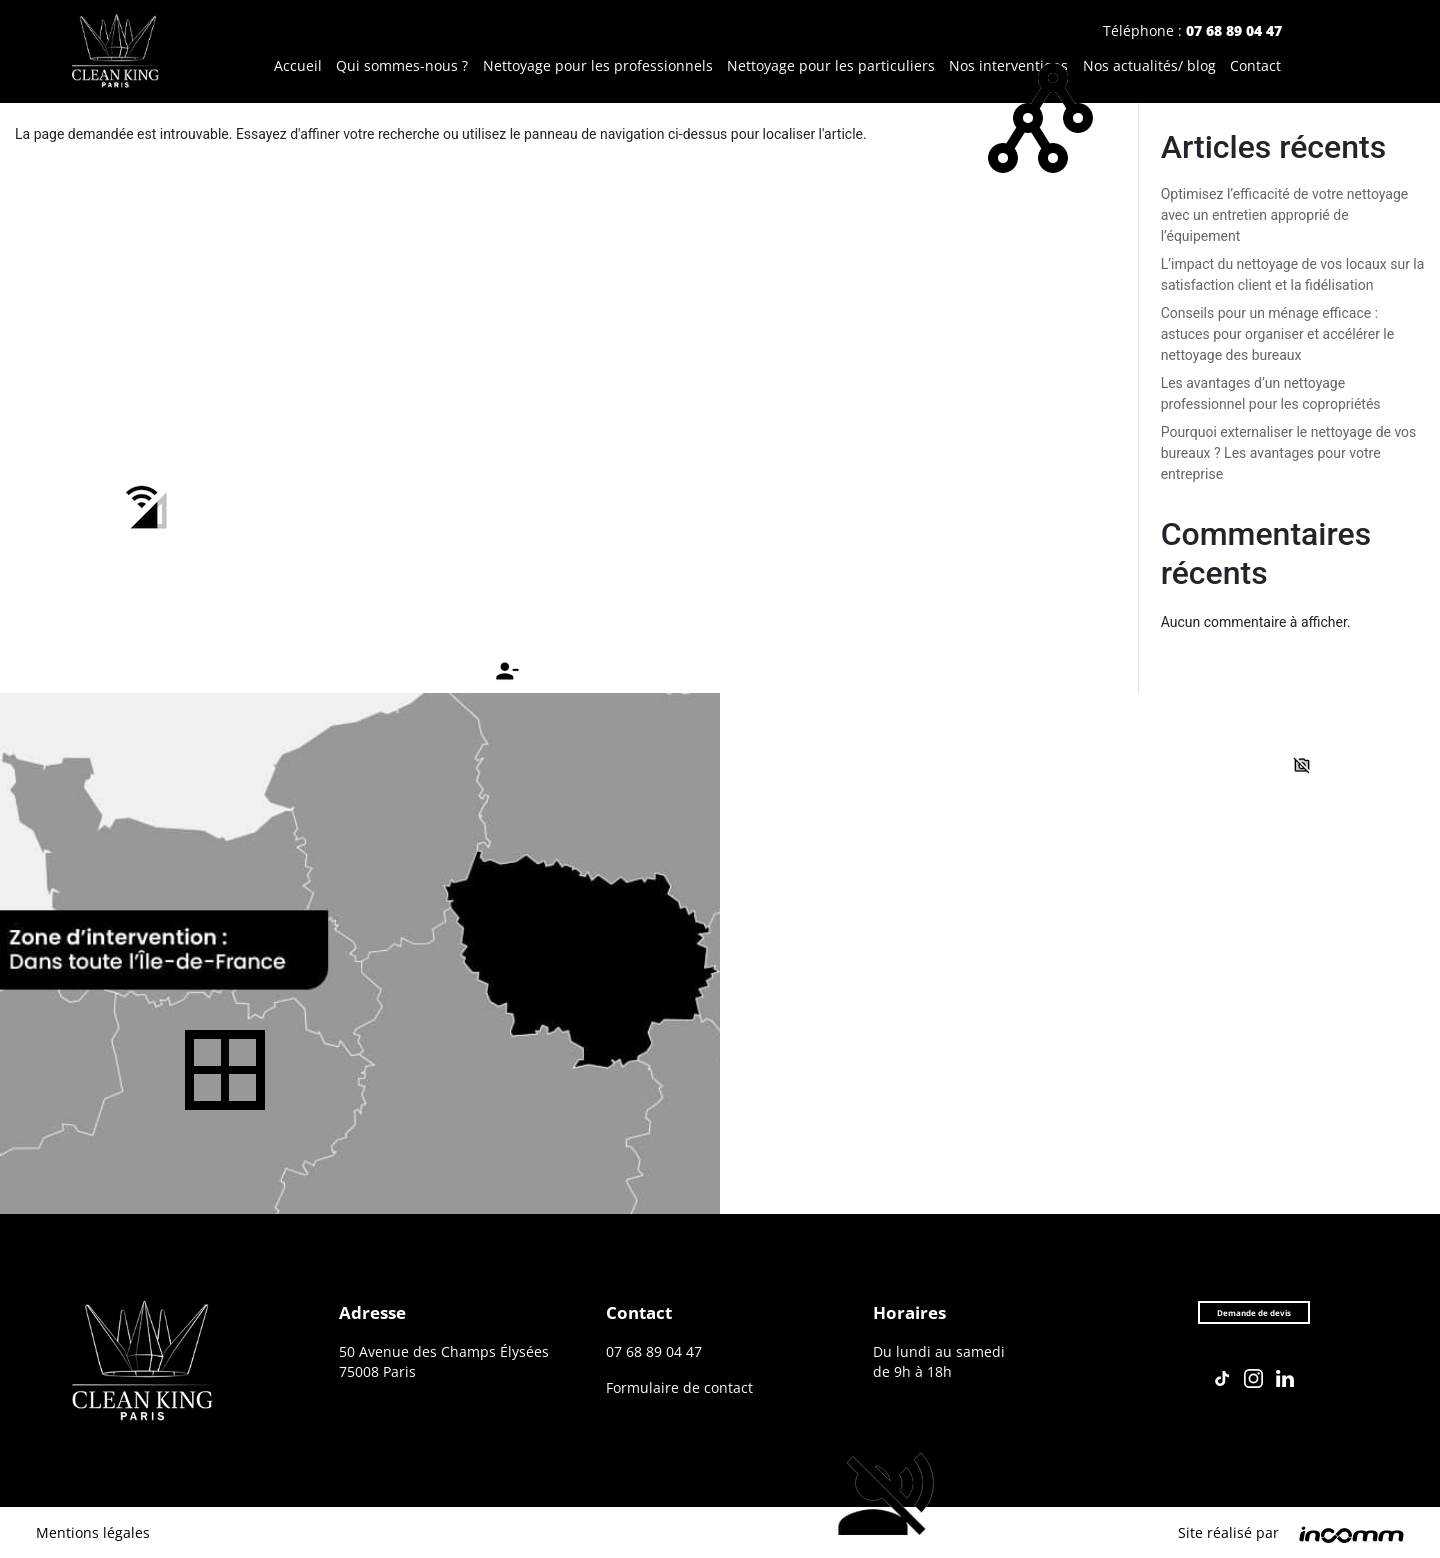  Describe the element at coordinates (225, 1070) in the screenshot. I see `toggle all borders on a table or cell` at that location.